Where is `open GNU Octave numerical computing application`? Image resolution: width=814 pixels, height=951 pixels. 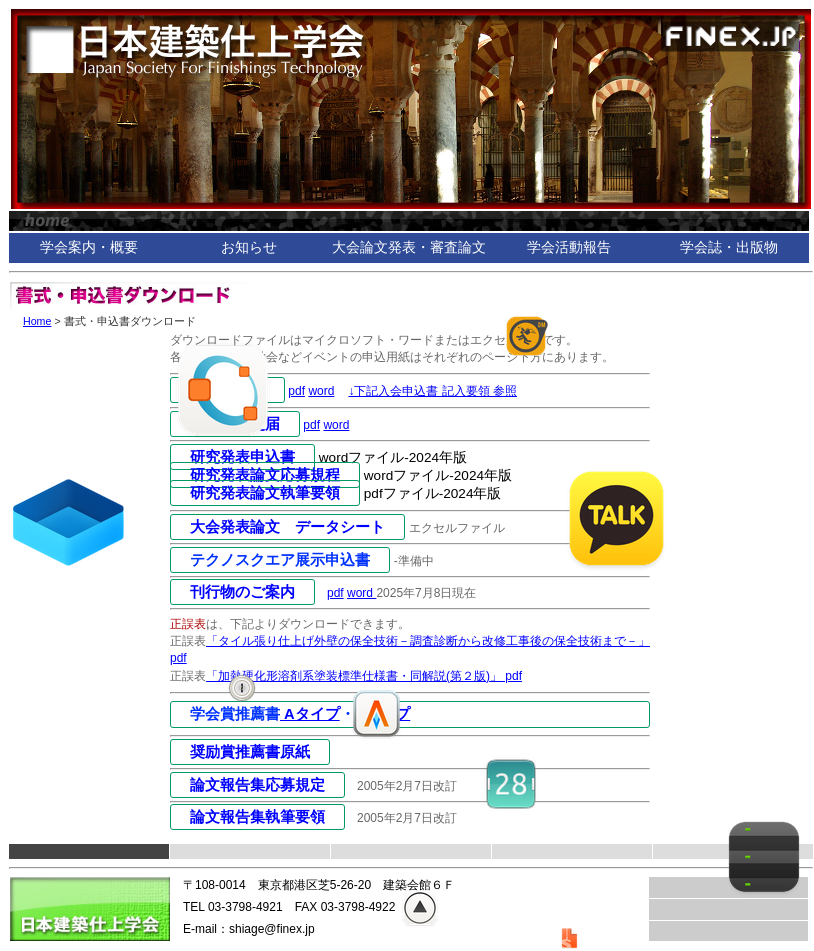
open GNU Octave numerical computing application is located at coordinates (223, 389).